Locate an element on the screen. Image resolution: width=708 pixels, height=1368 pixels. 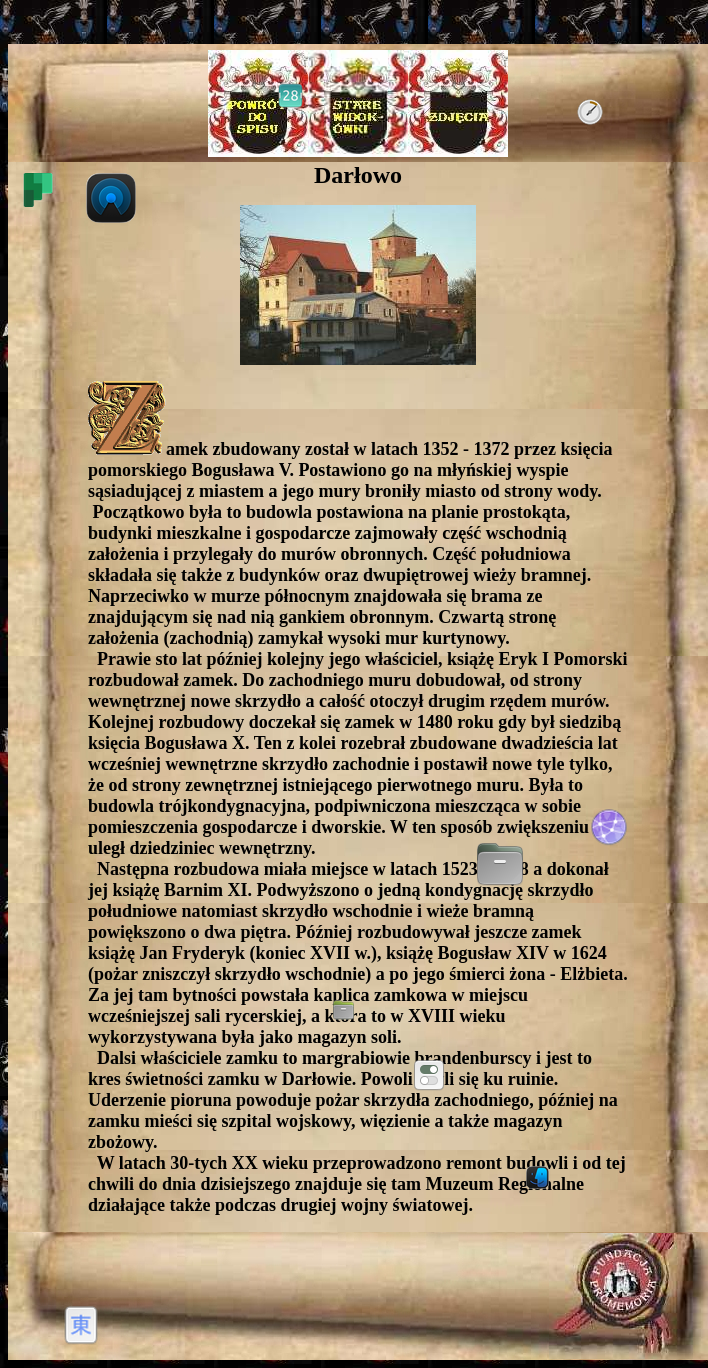
open microsoft planner app is located at coordinates (38, 190).